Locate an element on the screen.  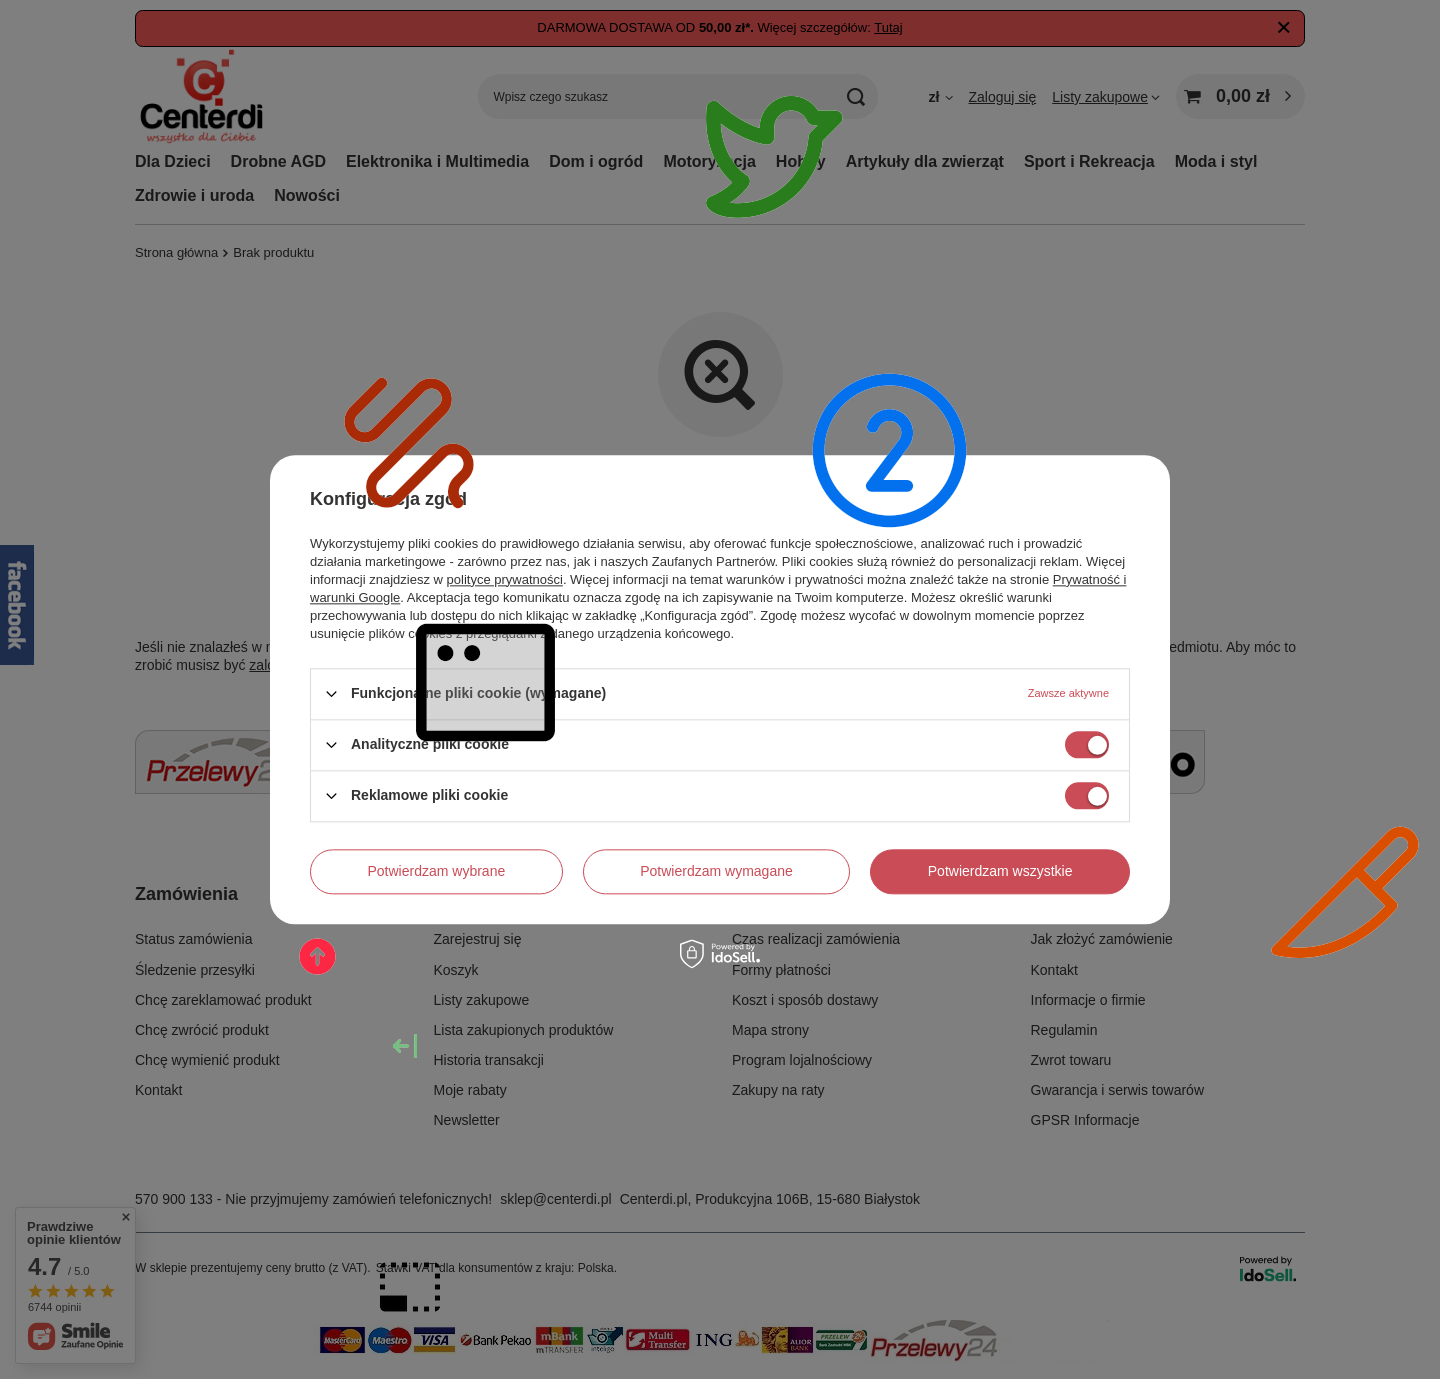
open a new application window is located at coordinates (485, 682).